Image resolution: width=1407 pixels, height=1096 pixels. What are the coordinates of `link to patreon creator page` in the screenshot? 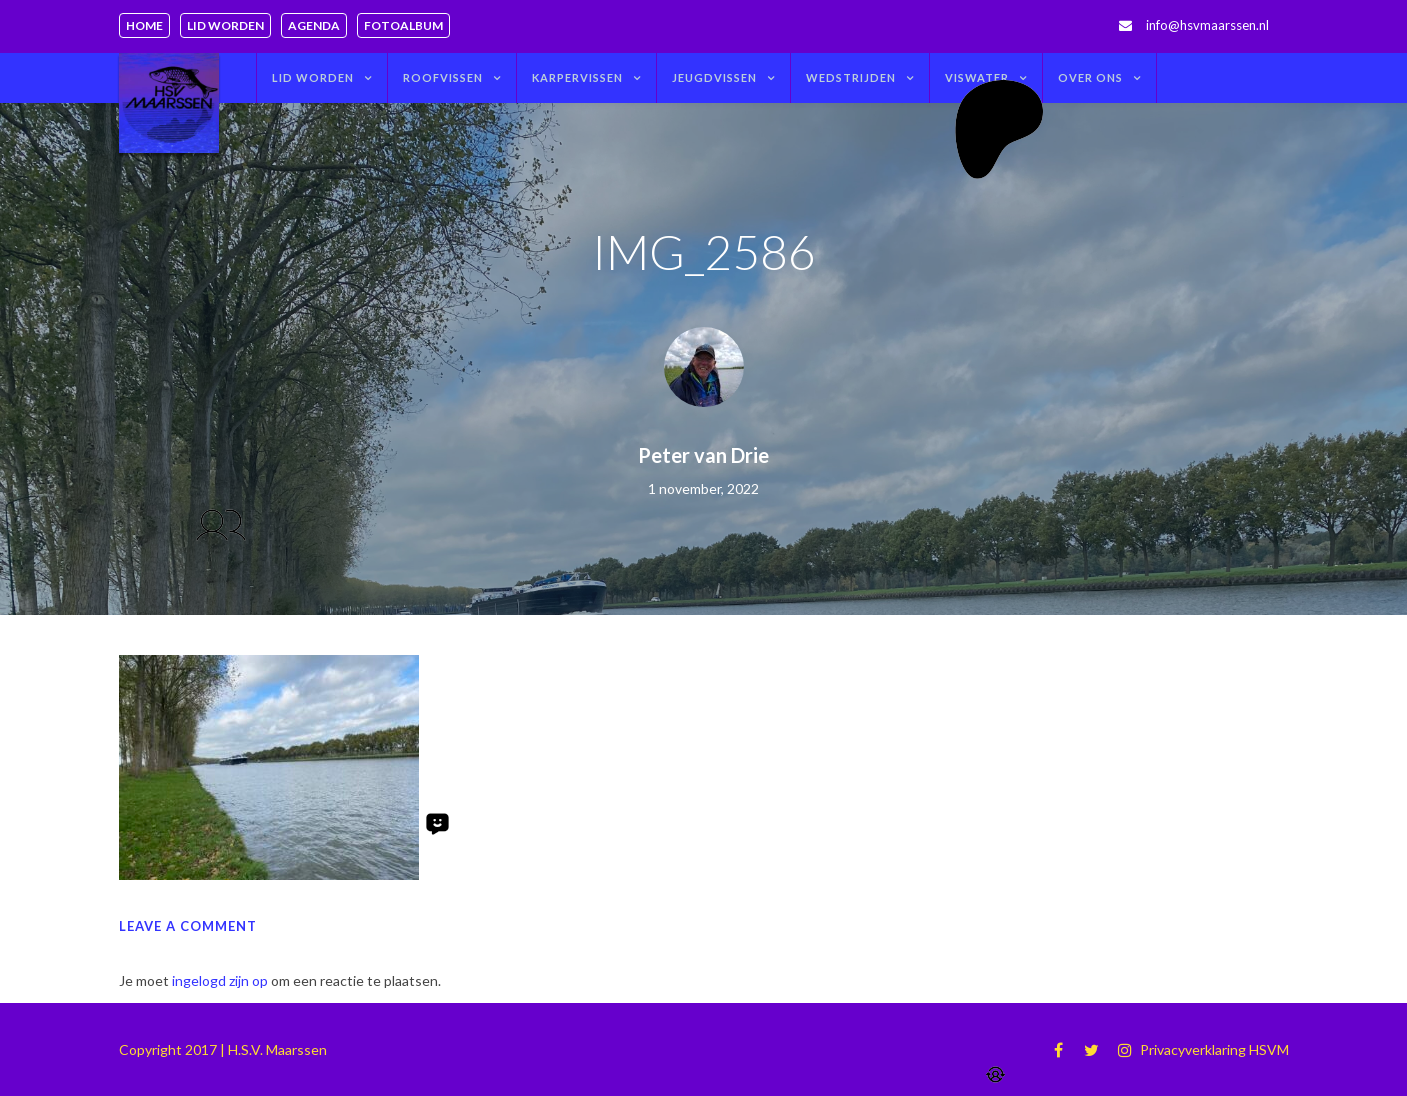 It's located at (995, 127).